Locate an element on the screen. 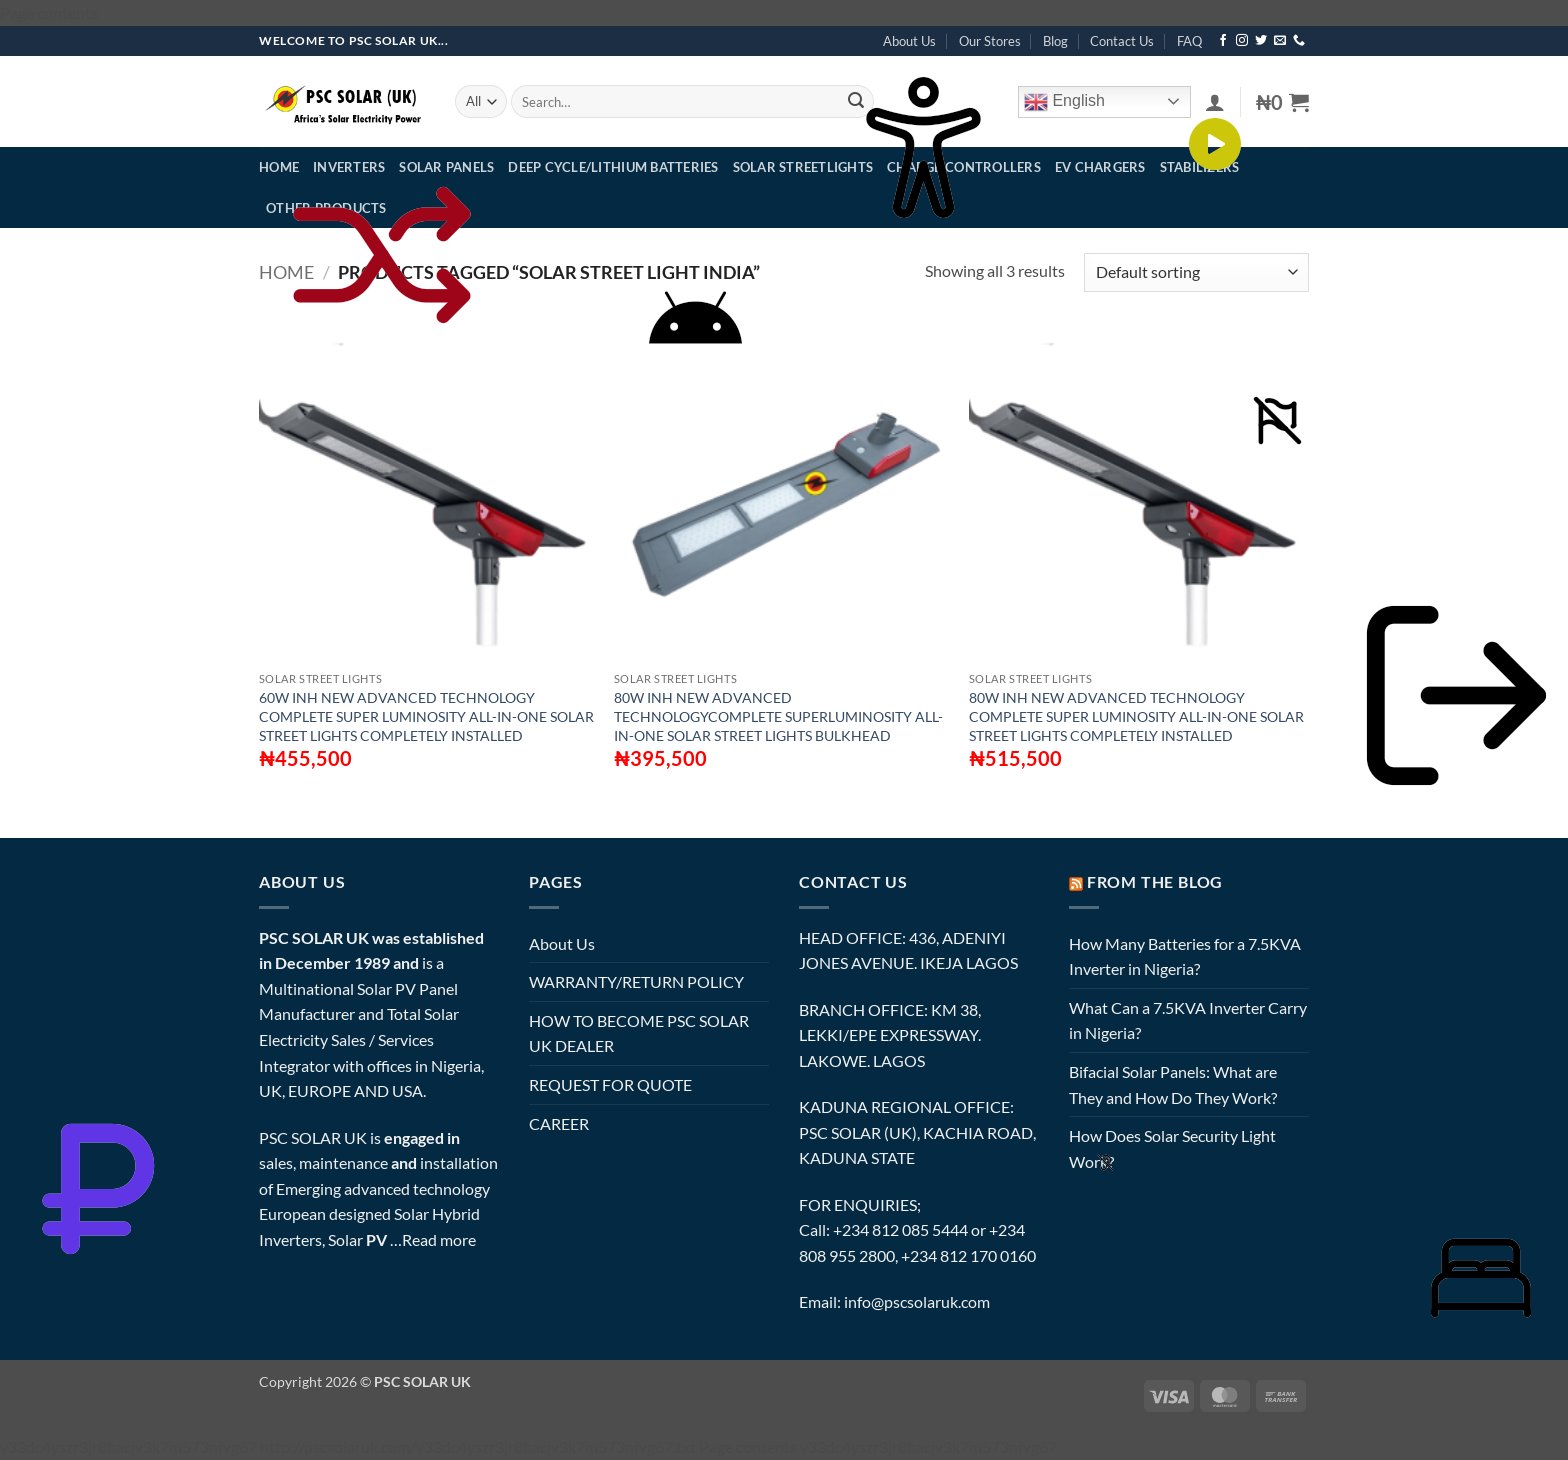  play media or video content is located at coordinates (1215, 144).